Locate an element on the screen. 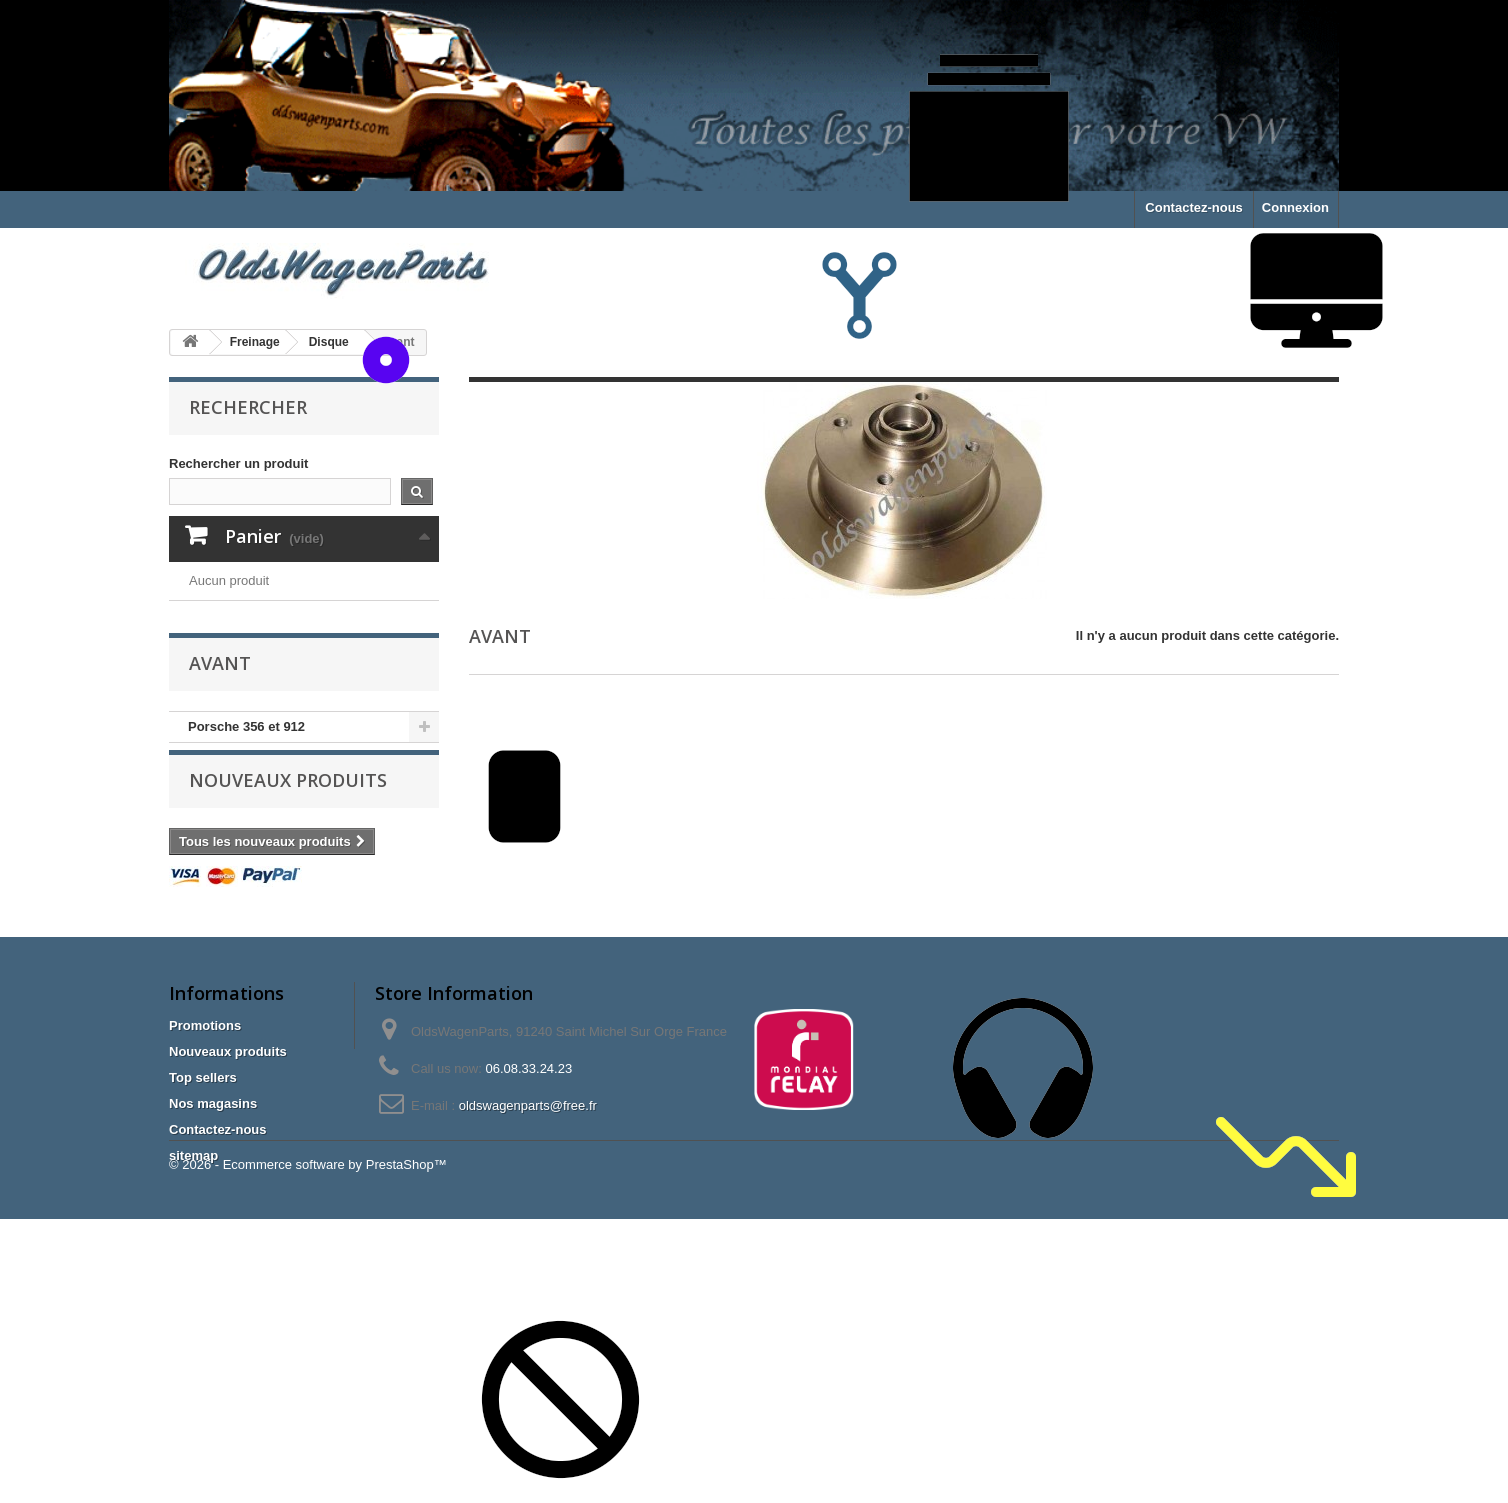 The height and width of the screenshot is (1503, 1508). indicates a declining trend or decrease in value is located at coordinates (1286, 1157).